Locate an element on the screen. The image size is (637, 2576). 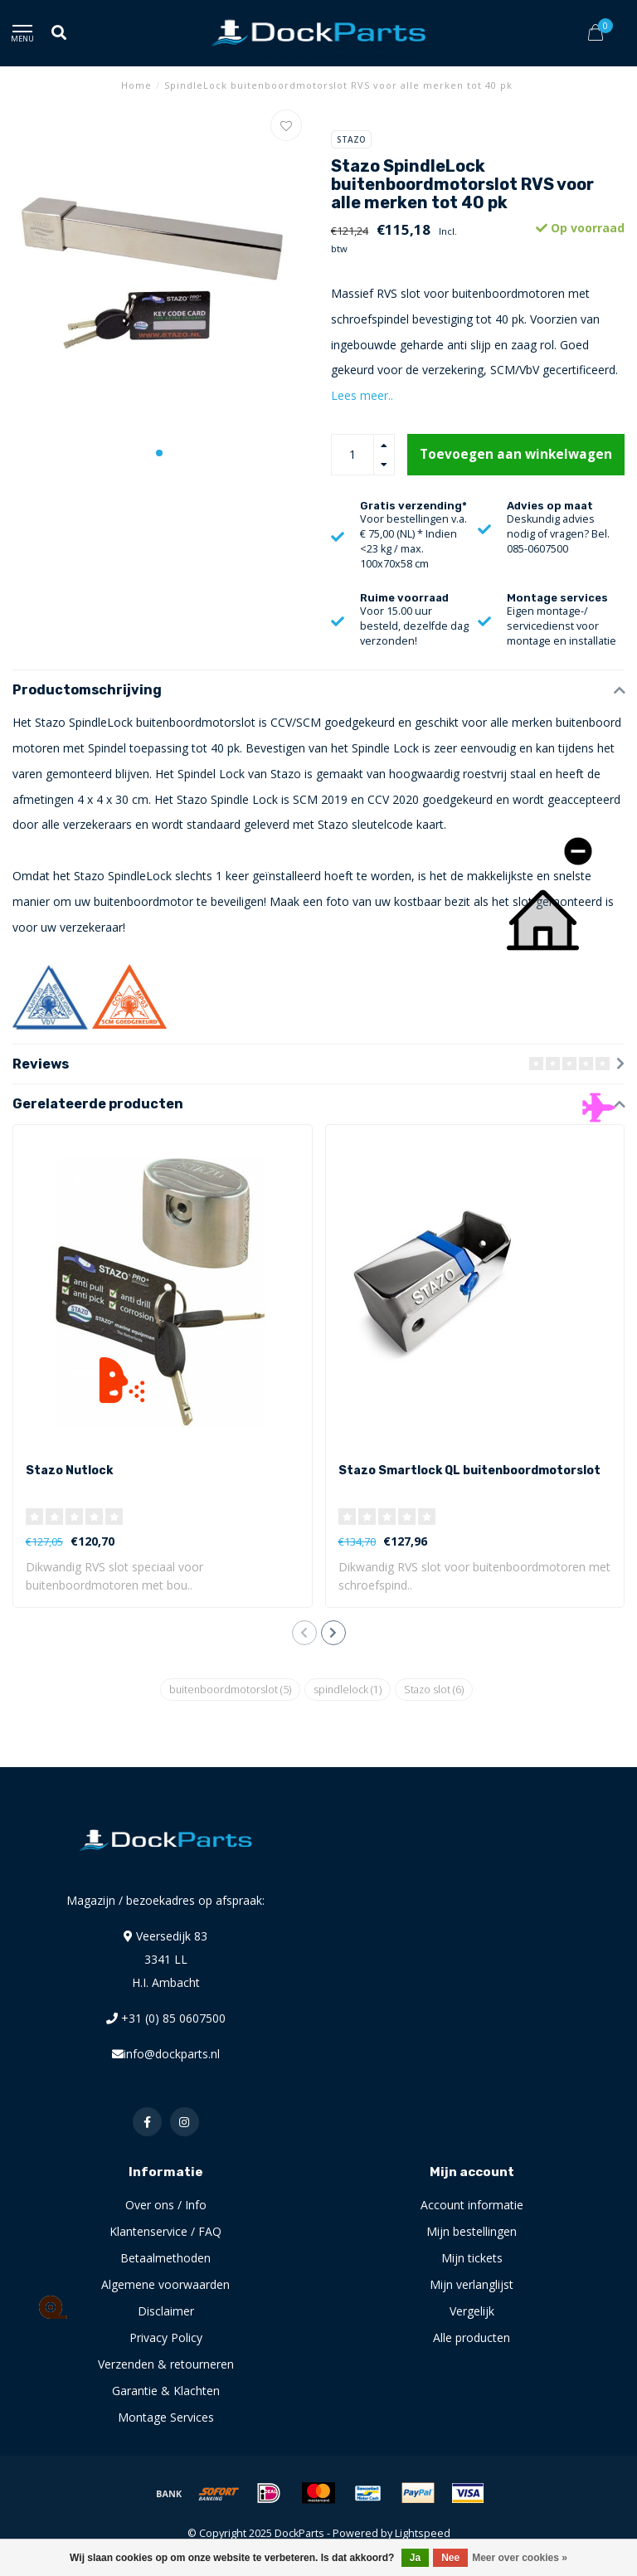
do not disturb mode is enabled is located at coordinates (578, 851).